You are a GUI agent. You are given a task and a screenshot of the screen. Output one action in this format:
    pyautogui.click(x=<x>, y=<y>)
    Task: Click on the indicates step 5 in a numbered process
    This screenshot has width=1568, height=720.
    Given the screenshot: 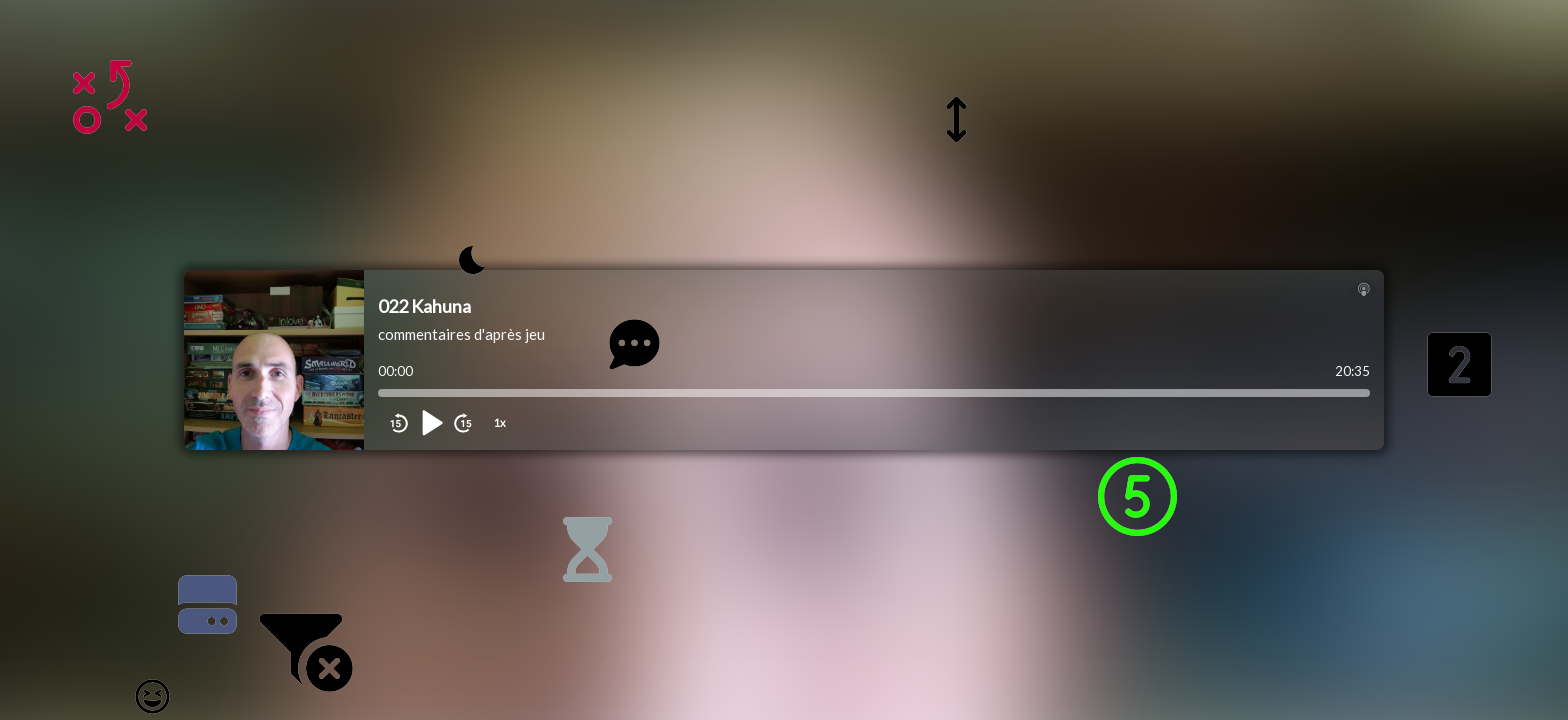 What is the action you would take?
    pyautogui.click(x=1137, y=496)
    